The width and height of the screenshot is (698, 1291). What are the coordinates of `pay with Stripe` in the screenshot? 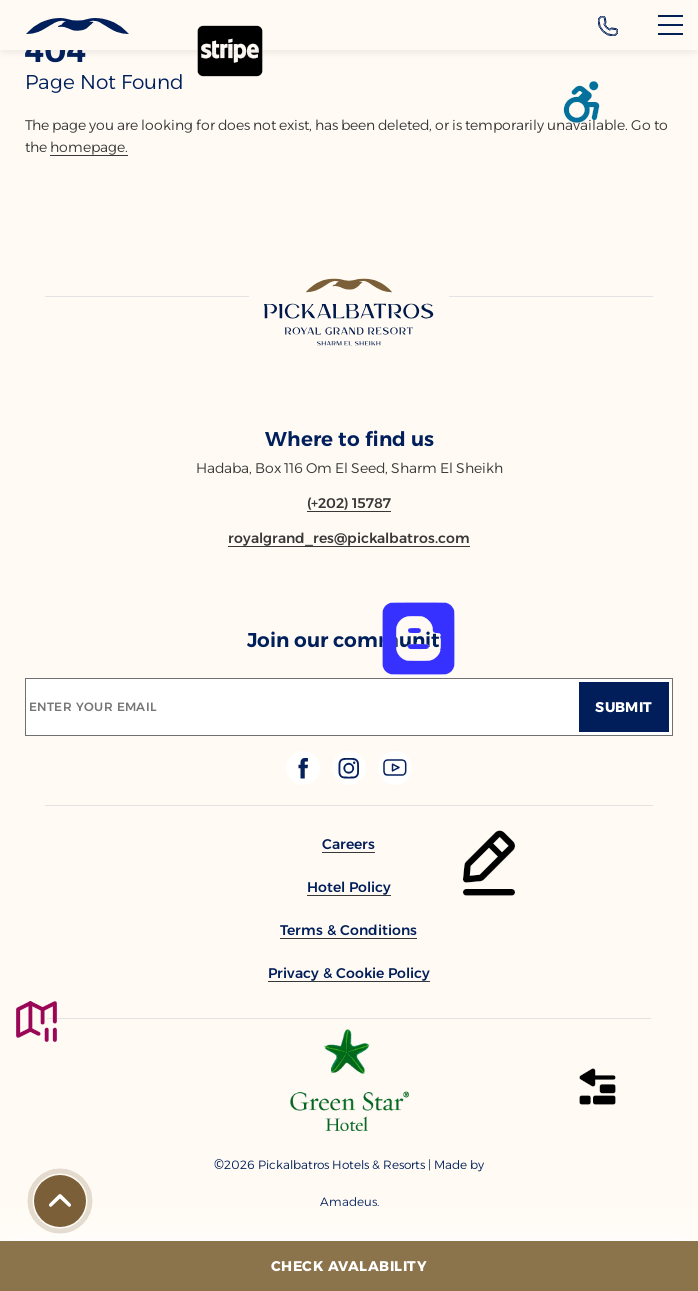 It's located at (230, 51).